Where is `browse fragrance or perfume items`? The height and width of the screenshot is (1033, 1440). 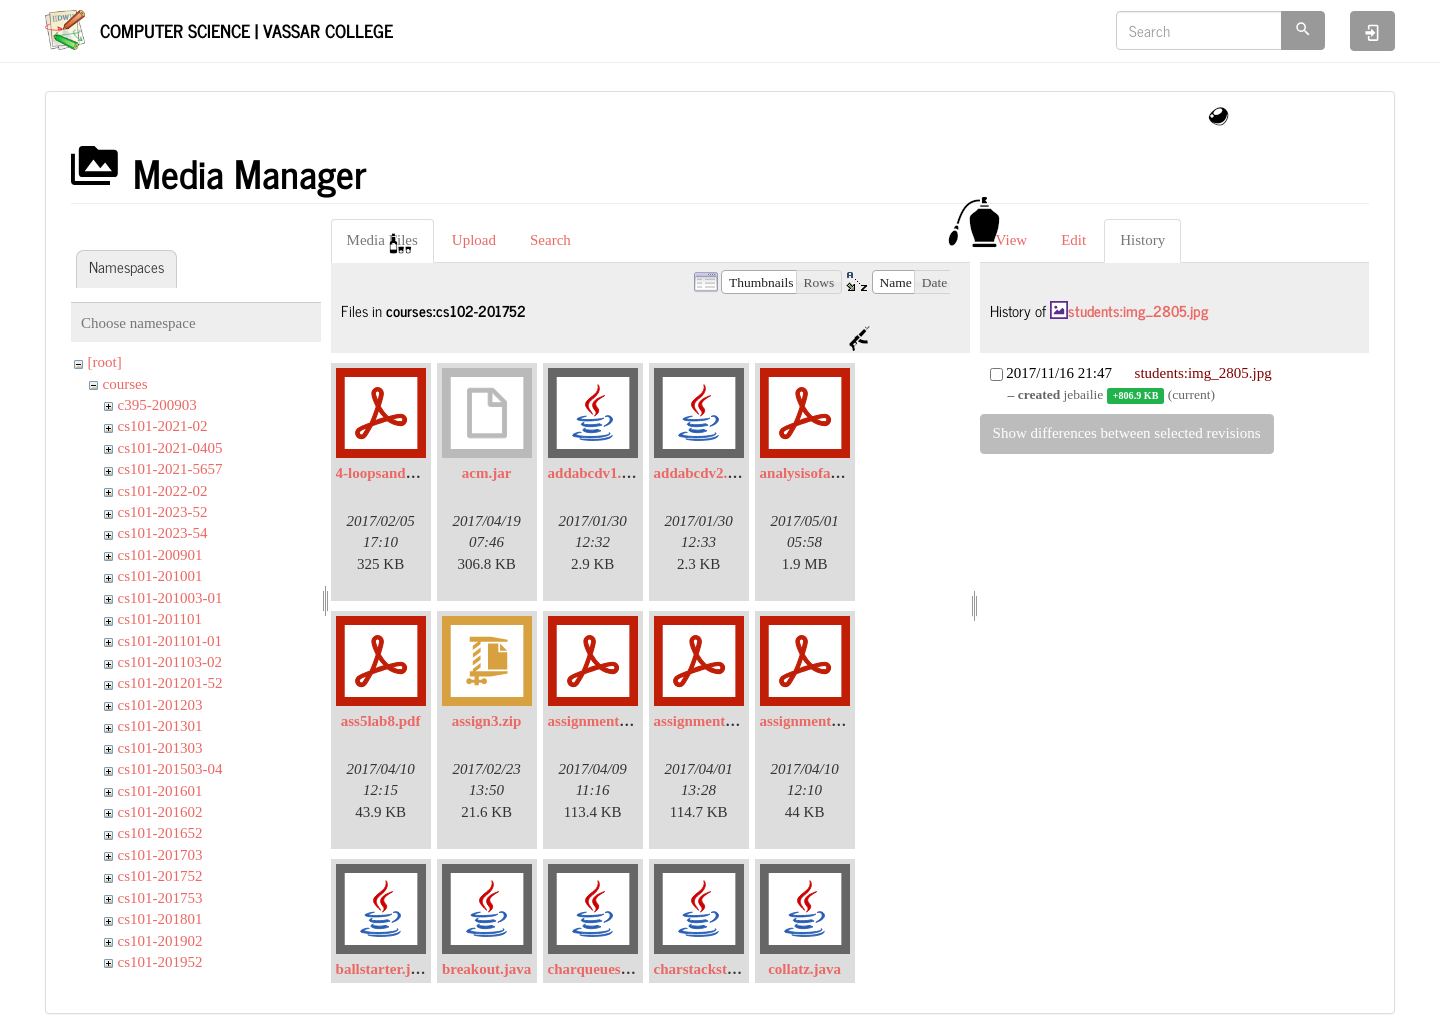 browse fragrance or perfume items is located at coordinates (974, 222).